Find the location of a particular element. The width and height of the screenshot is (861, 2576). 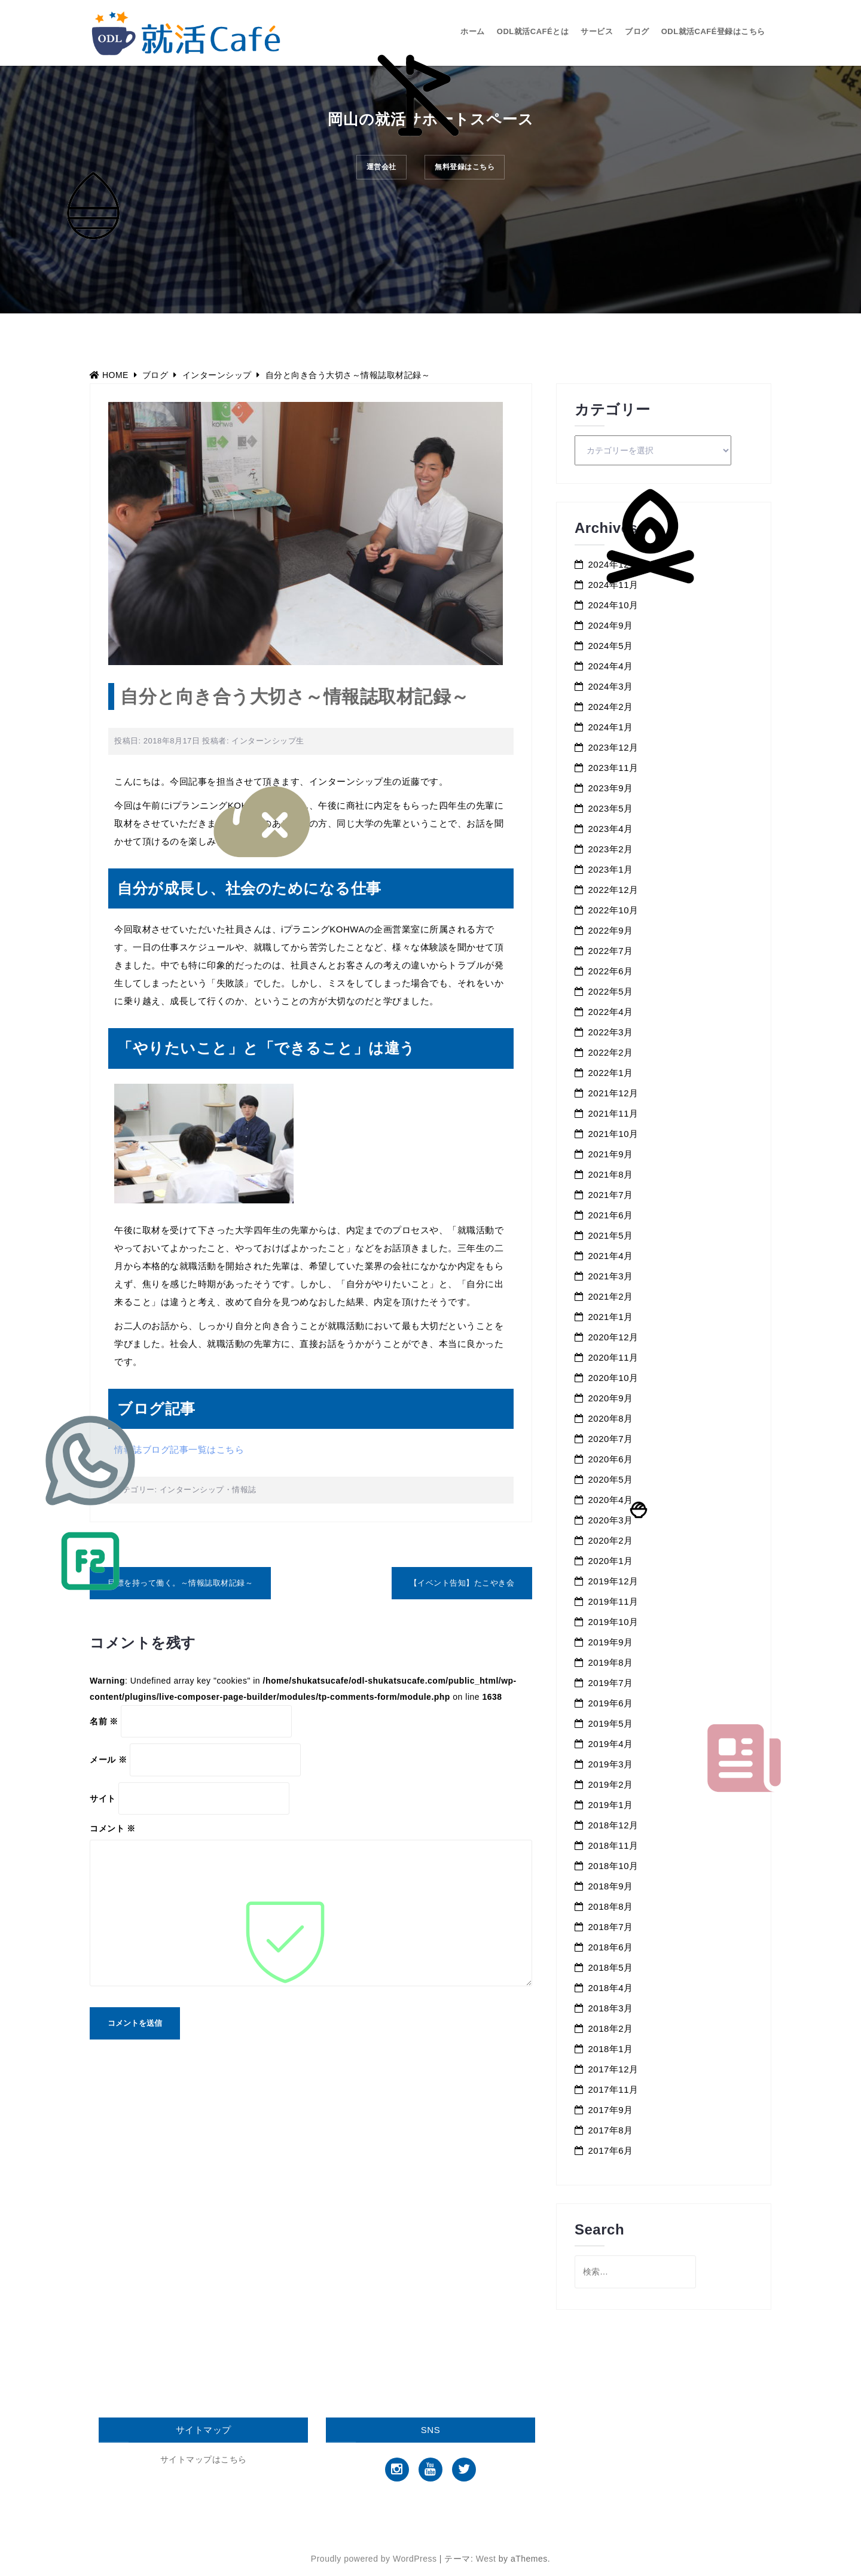

access camping or outdoor activity features is located at coordinates (650, 536).